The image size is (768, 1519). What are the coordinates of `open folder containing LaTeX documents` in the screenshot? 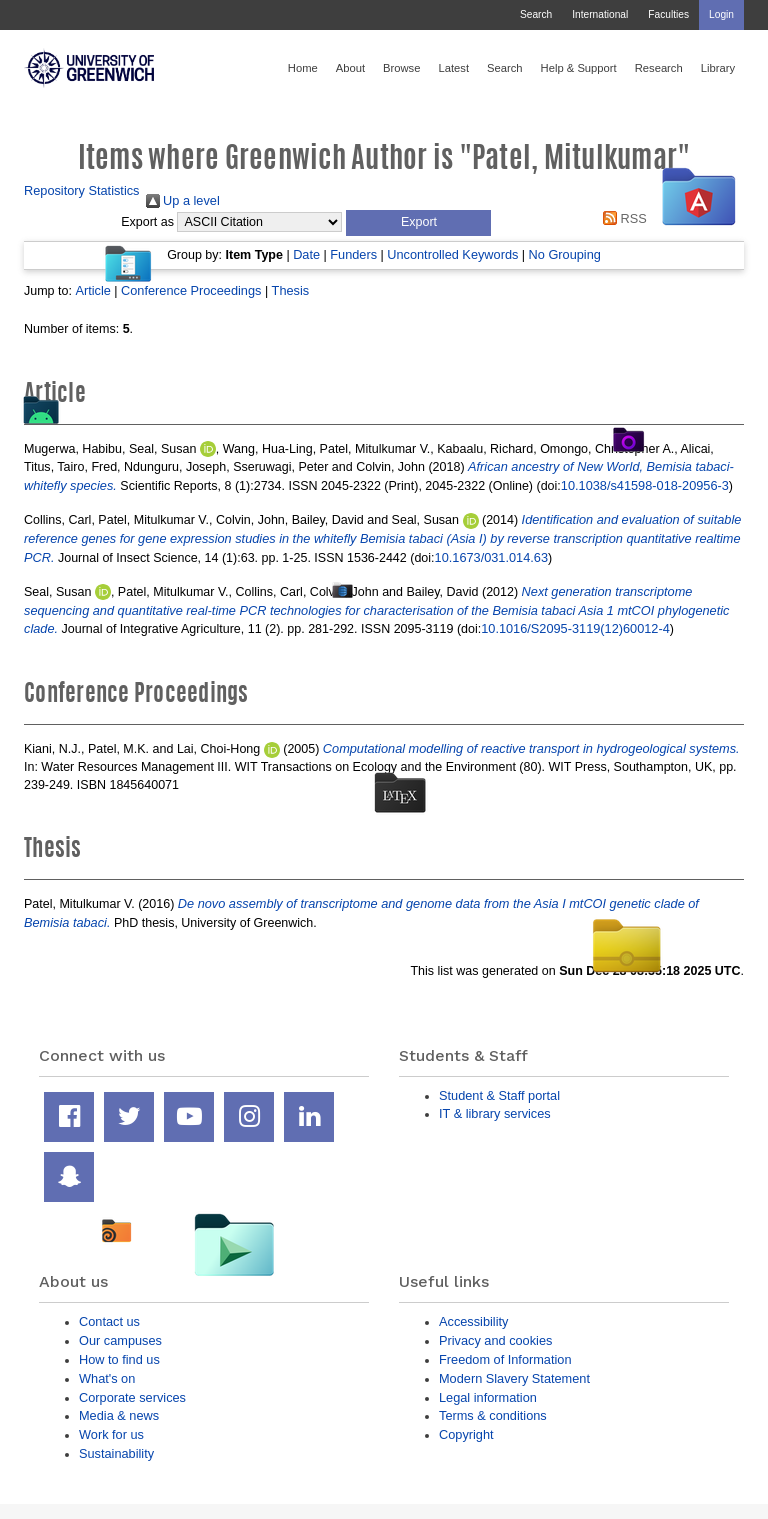 It's located at (400, 794).